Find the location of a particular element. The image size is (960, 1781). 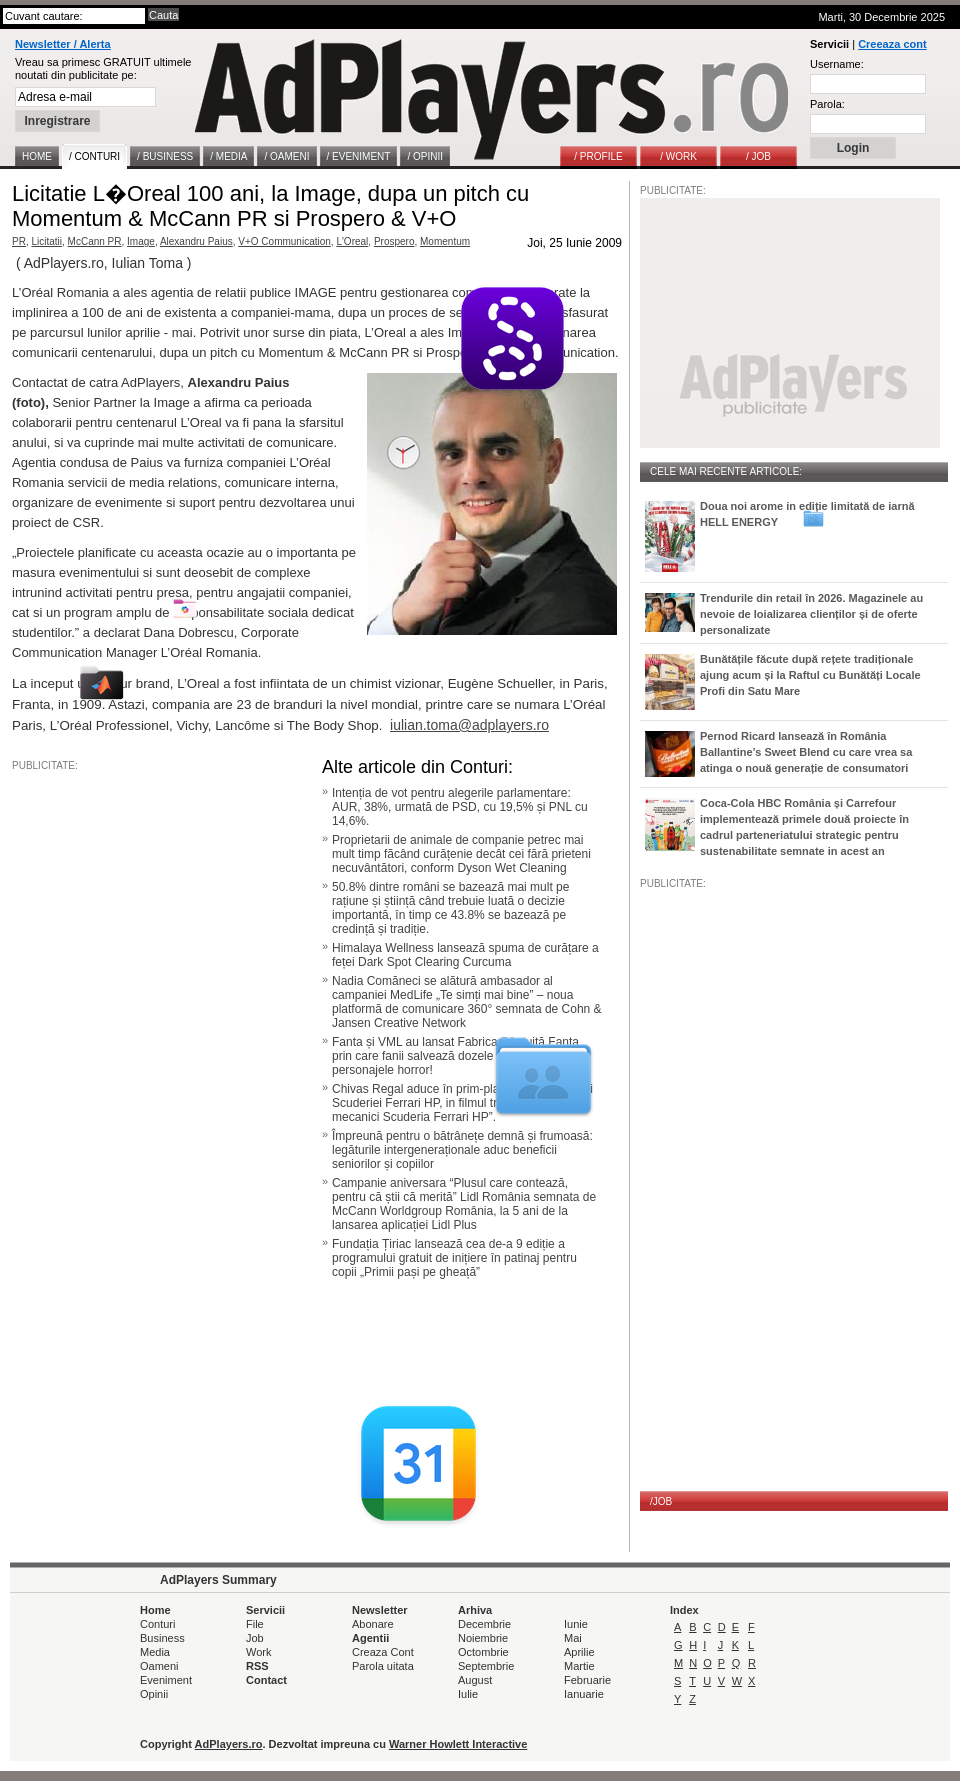

open Seamly2D pattern drafting application is located at coordinates (512, 338).